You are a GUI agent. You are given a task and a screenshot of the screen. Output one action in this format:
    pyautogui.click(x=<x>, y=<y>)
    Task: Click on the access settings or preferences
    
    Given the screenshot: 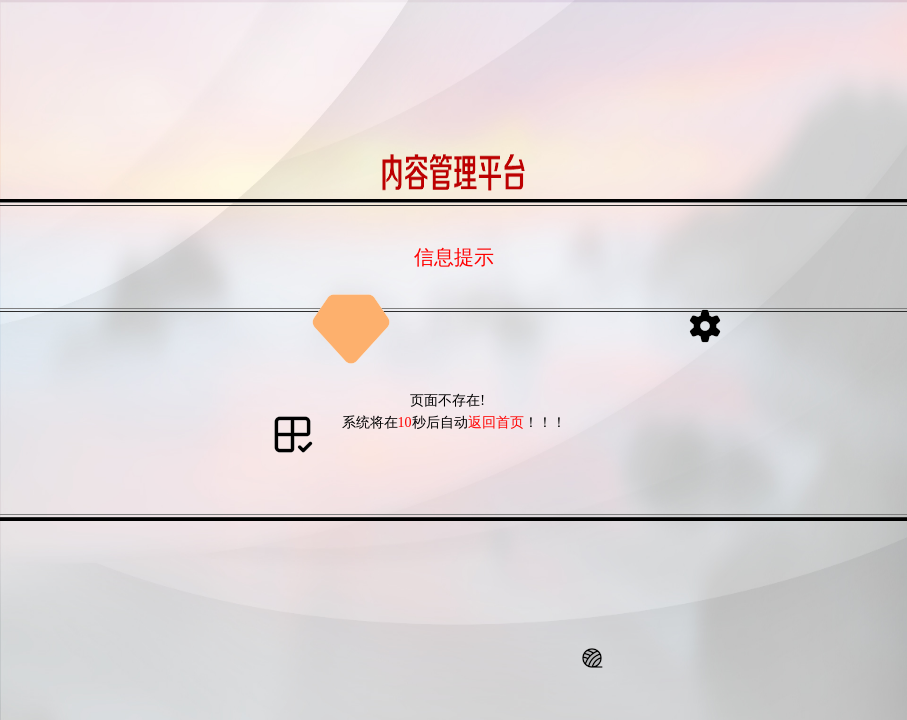 What is the action you would take?
    pyautogui.click(x=705, y=326)
    